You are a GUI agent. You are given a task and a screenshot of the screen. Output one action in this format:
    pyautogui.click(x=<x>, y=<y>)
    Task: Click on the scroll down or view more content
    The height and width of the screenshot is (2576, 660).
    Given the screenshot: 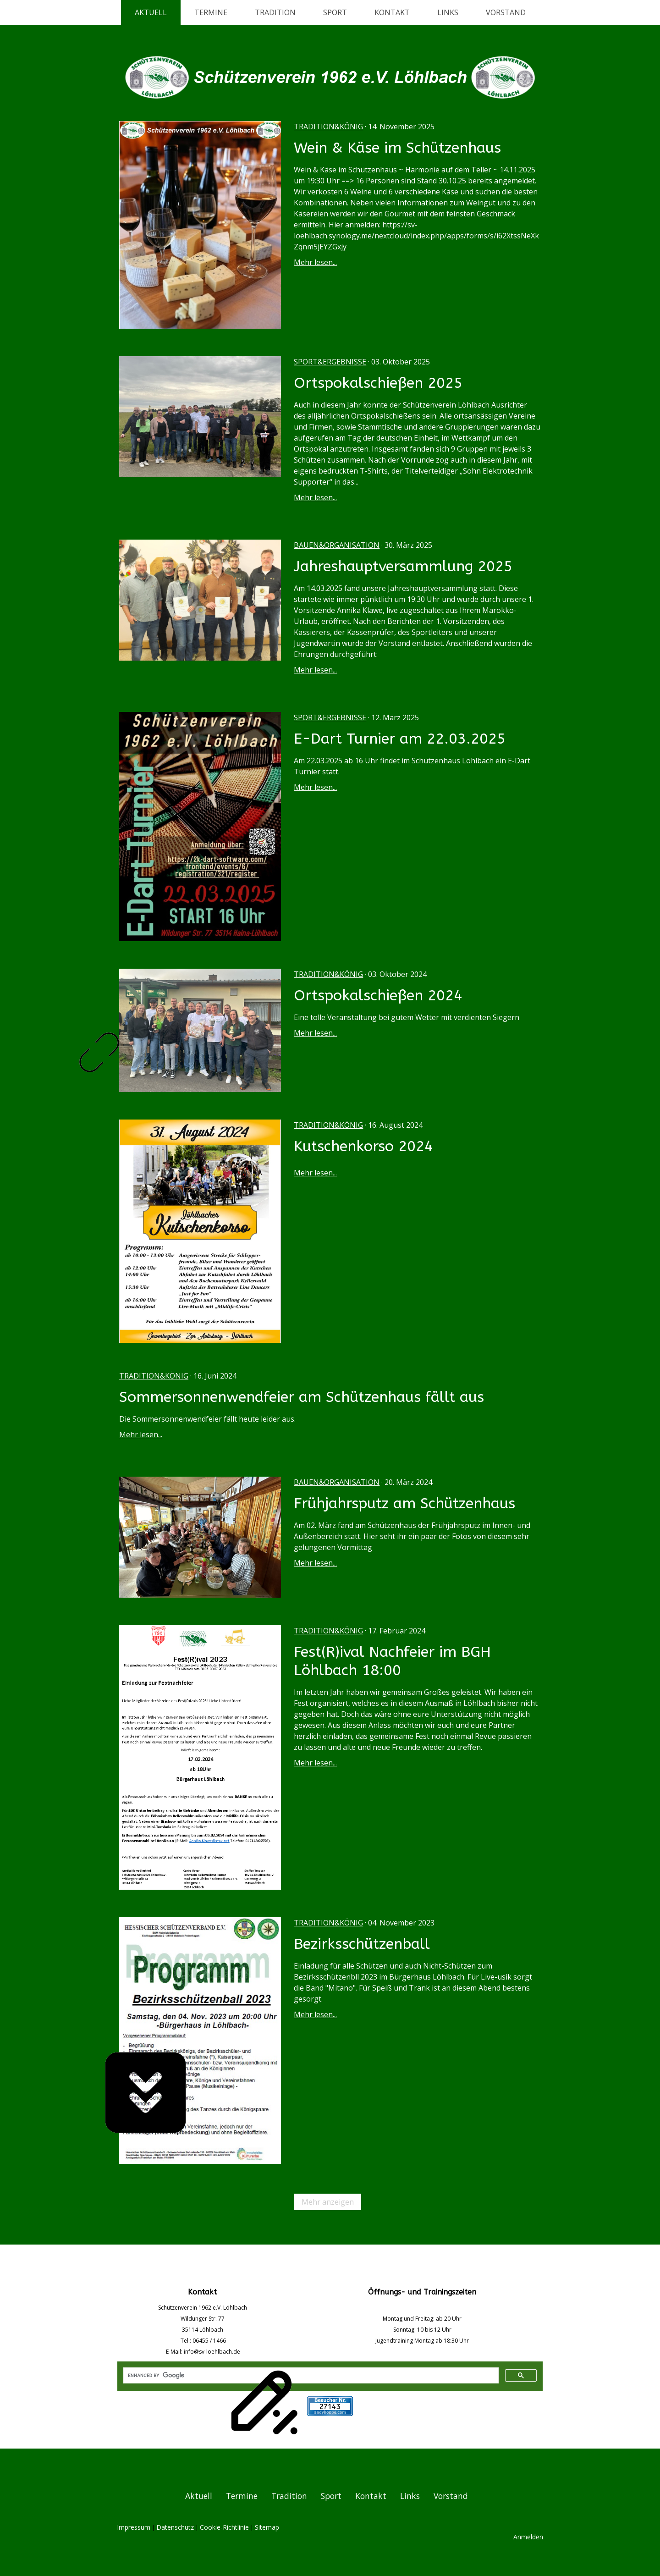 What is the action you would take?
    pyautogui.click(x=145, y=2092)
    